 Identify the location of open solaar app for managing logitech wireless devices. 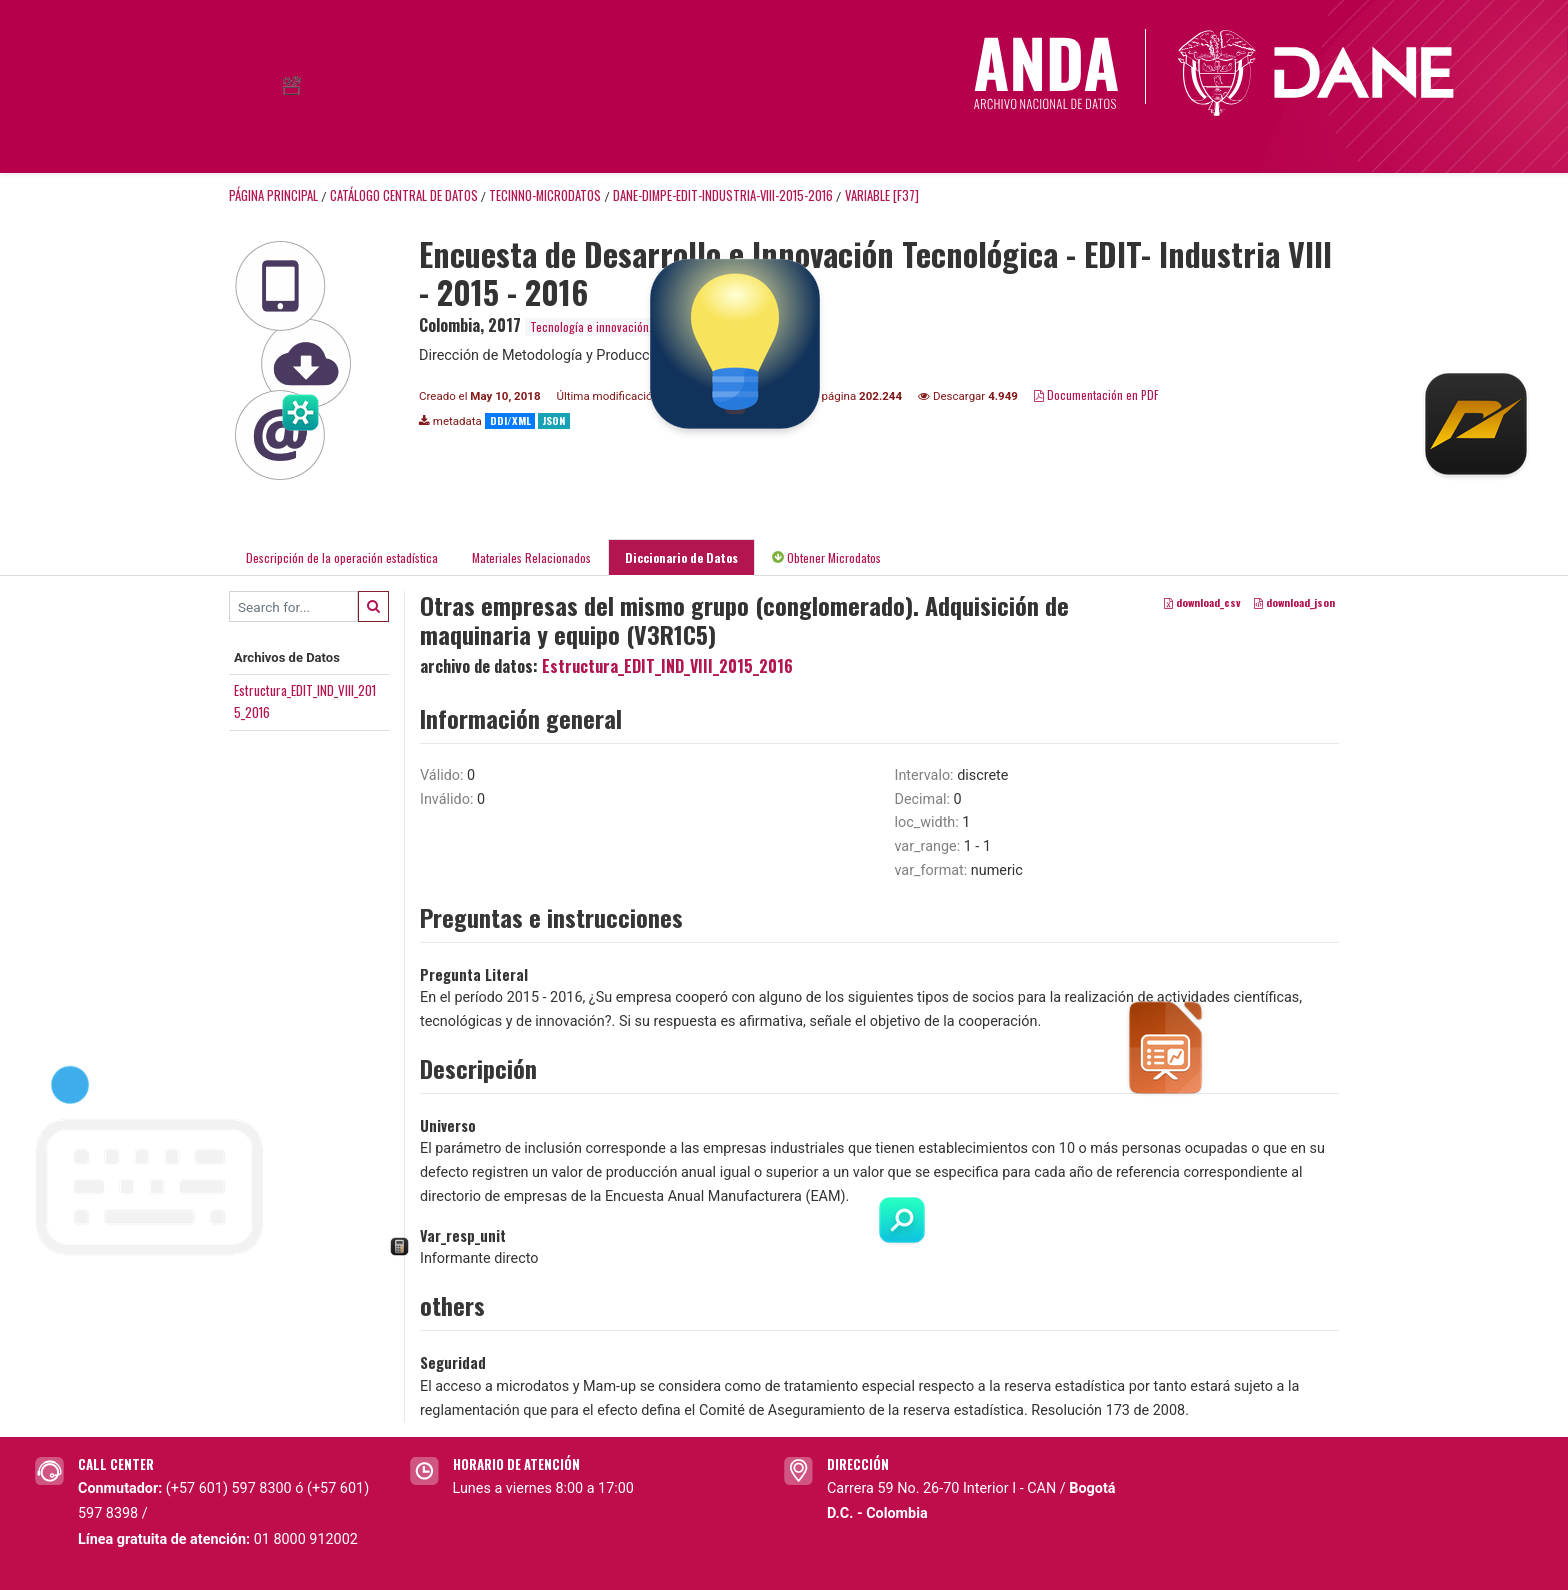
(300, 412).